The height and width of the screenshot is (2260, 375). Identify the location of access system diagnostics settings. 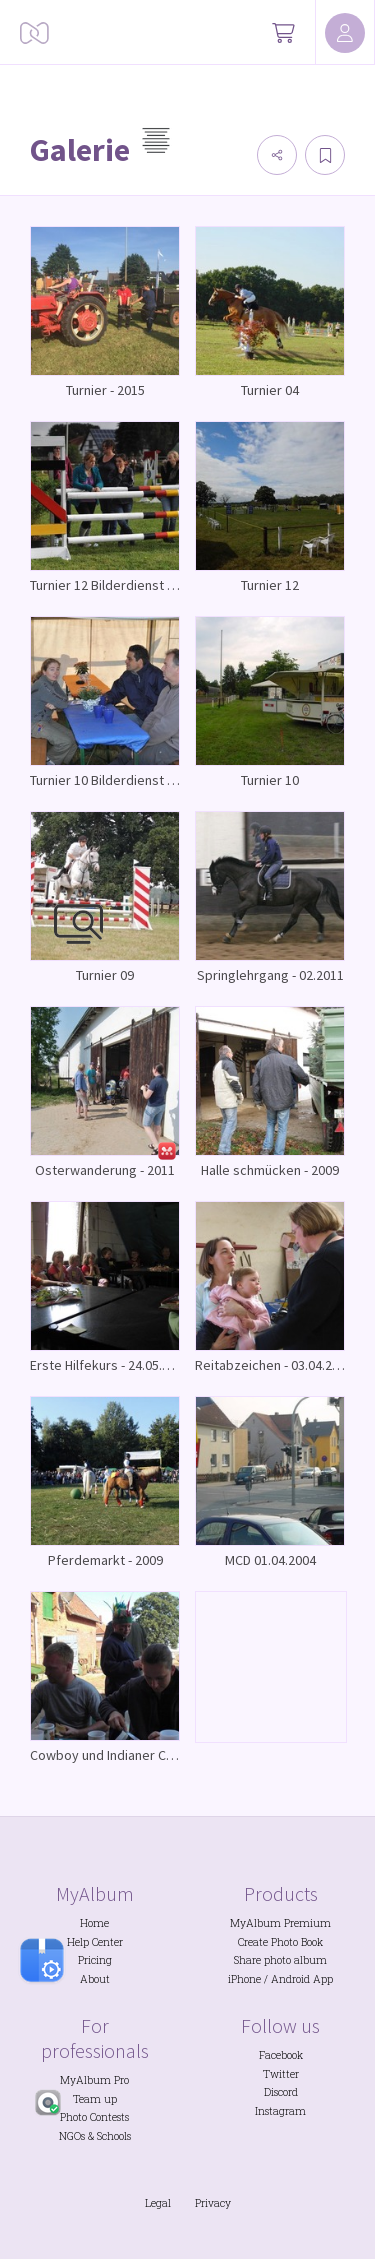
(78, 922).